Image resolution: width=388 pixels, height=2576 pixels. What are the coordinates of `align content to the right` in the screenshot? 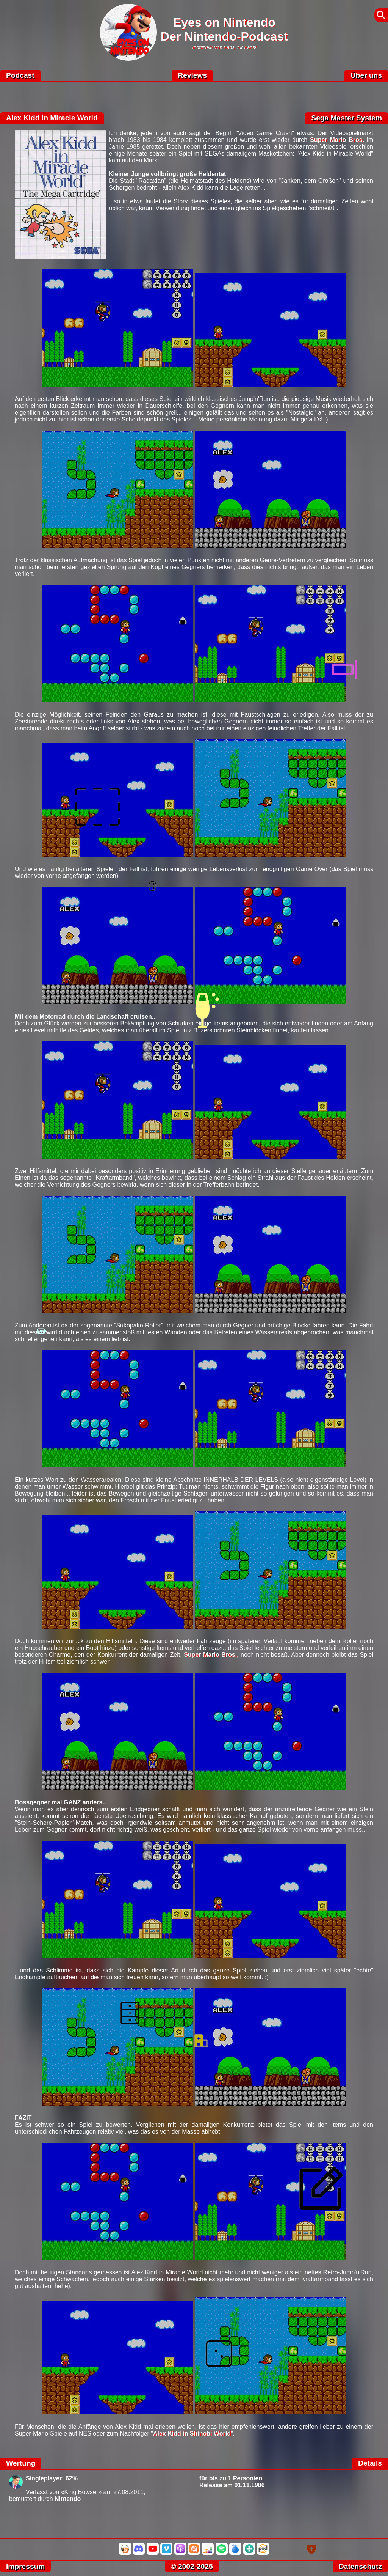 It's located at (345, 669).